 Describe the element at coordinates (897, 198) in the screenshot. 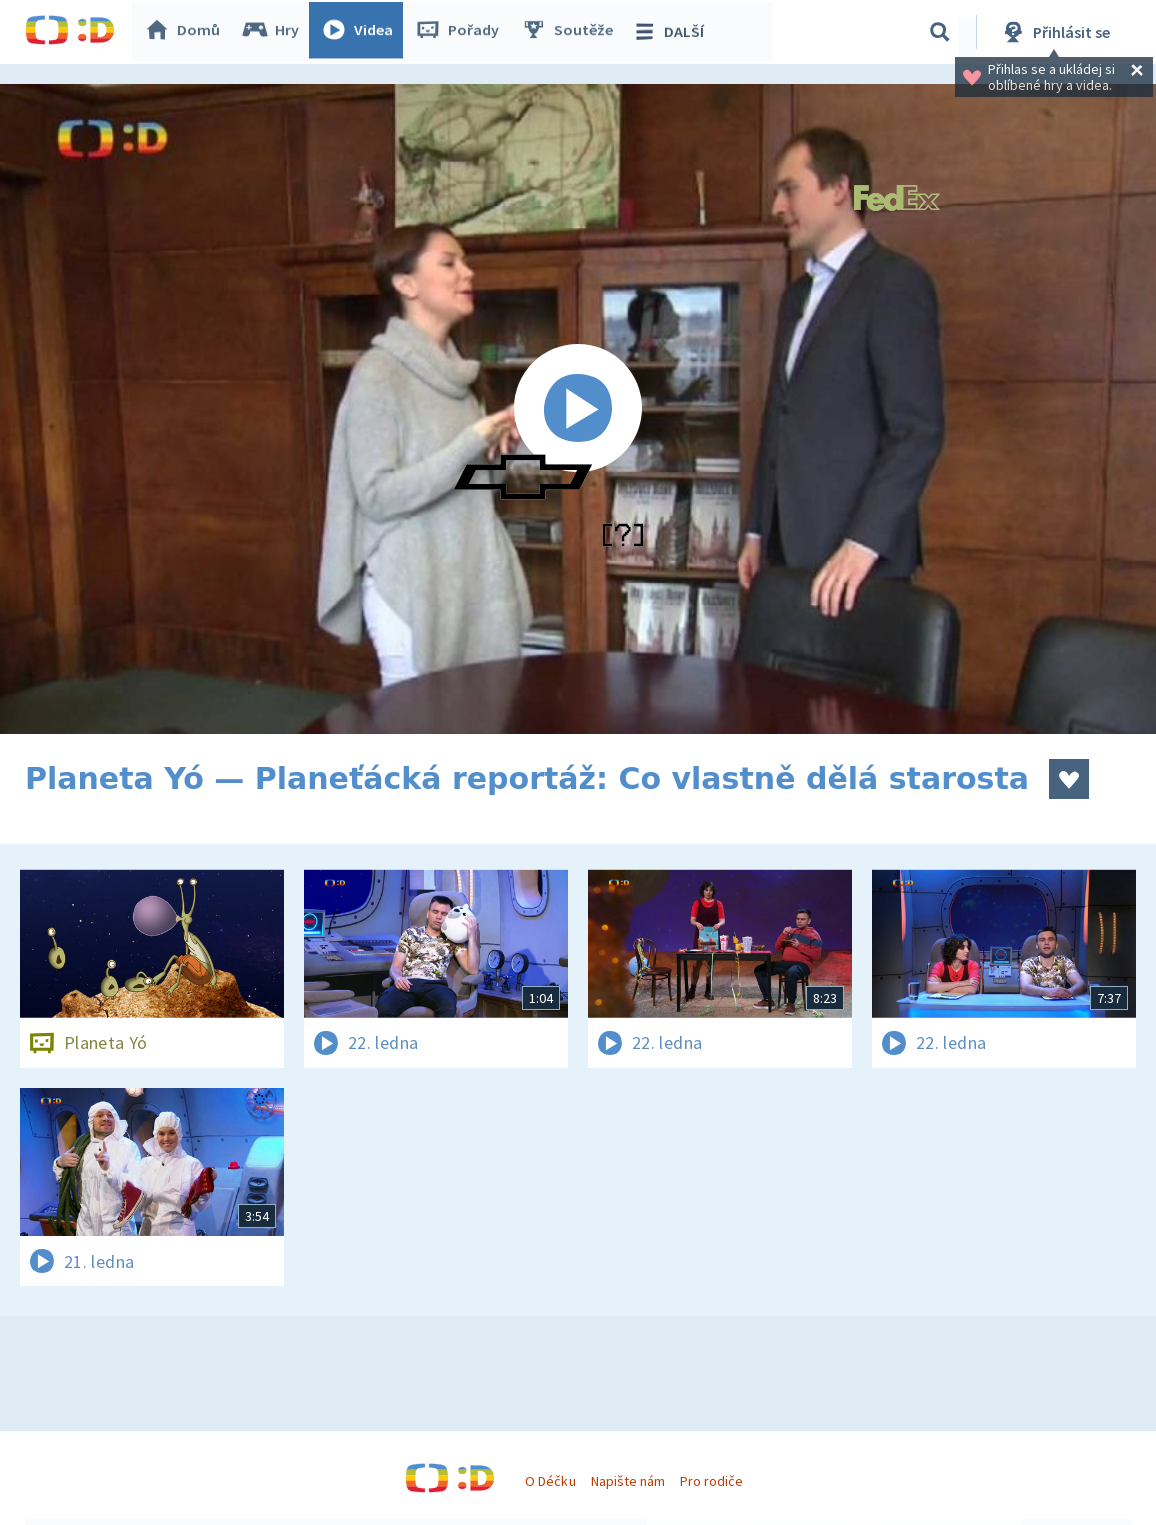

I see `fedex shipping or delivery services` at that location.